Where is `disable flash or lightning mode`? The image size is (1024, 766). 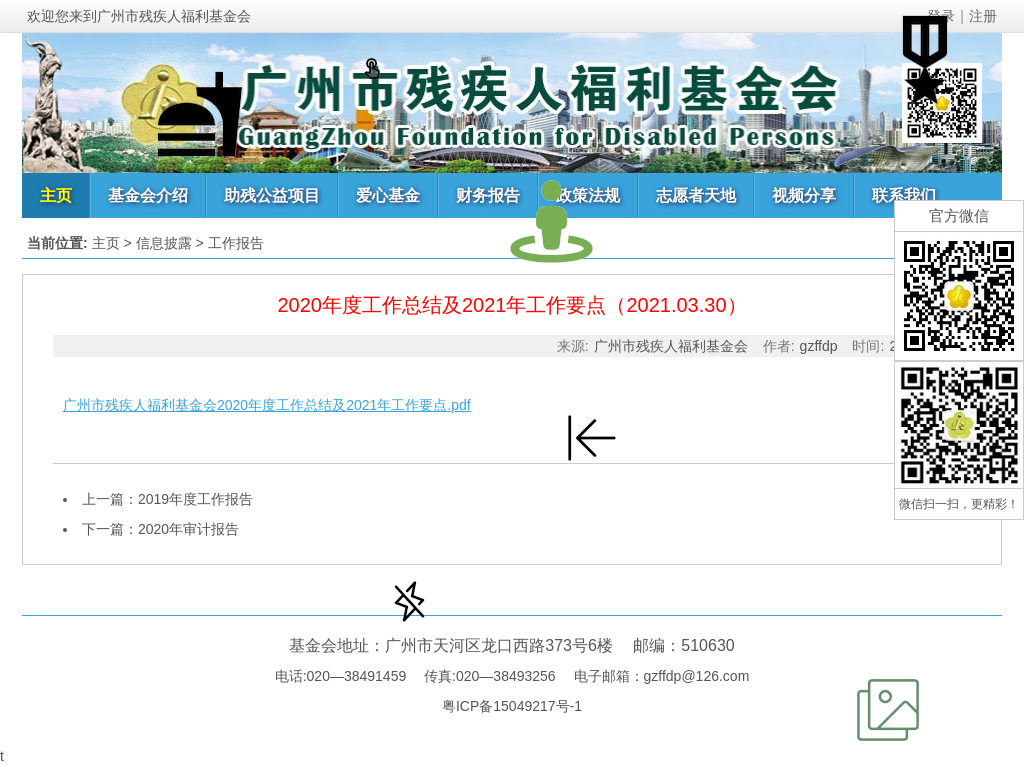
disable flash or lightning mode is located at coordinates (409, 601).